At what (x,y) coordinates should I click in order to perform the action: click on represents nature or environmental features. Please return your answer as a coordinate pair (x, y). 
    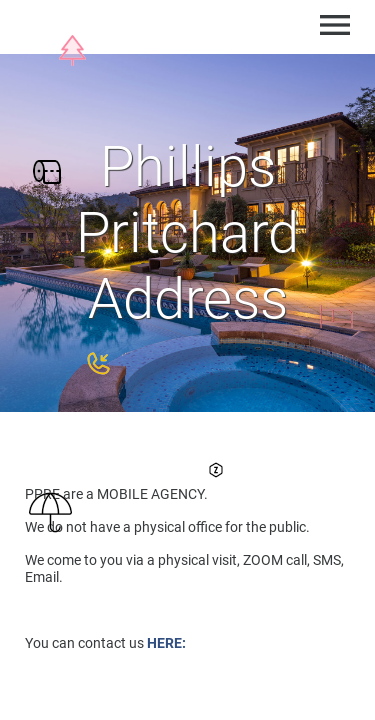
    Looking at the image, I should click on (72, 50).